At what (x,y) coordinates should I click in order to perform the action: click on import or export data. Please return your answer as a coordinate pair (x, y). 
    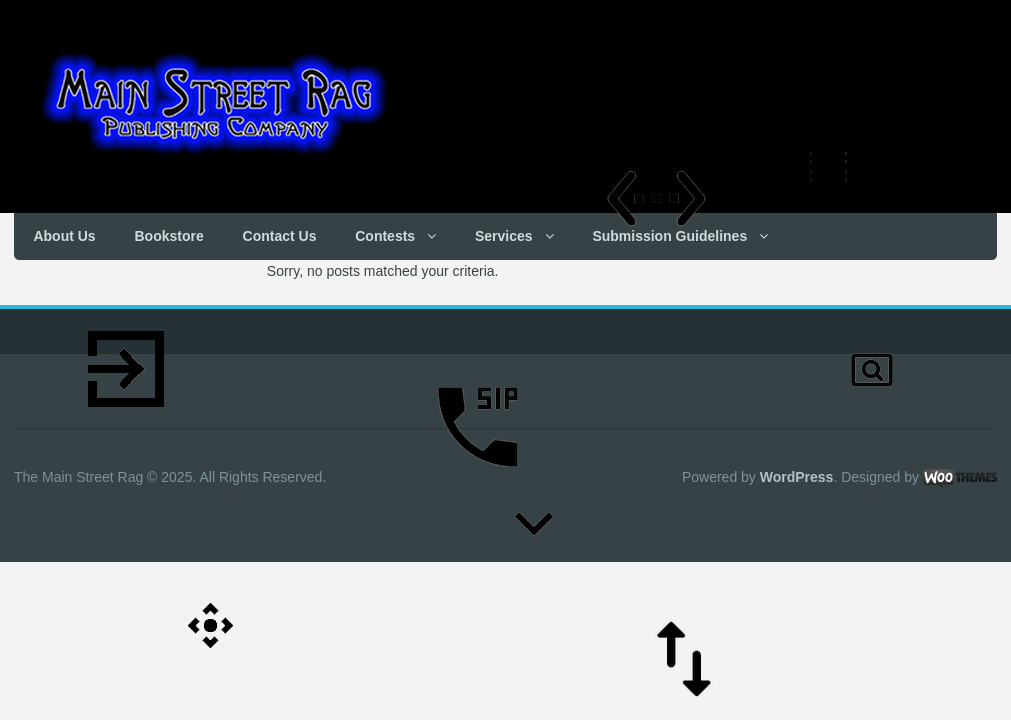
    Looking at the image, I should click on (684, 659).